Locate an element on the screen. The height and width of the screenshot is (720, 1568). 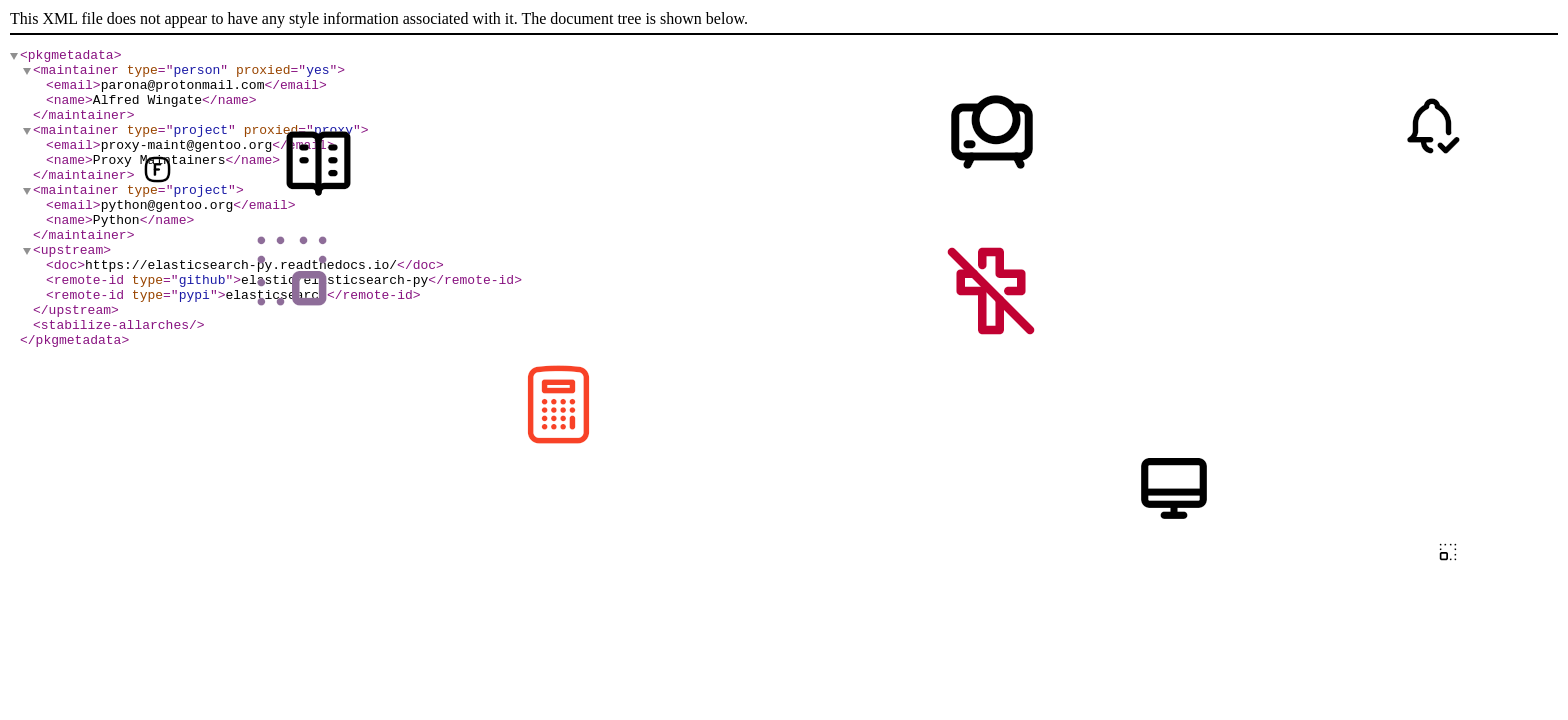
notification successfully enabled is located at coordinates (1432, 126).